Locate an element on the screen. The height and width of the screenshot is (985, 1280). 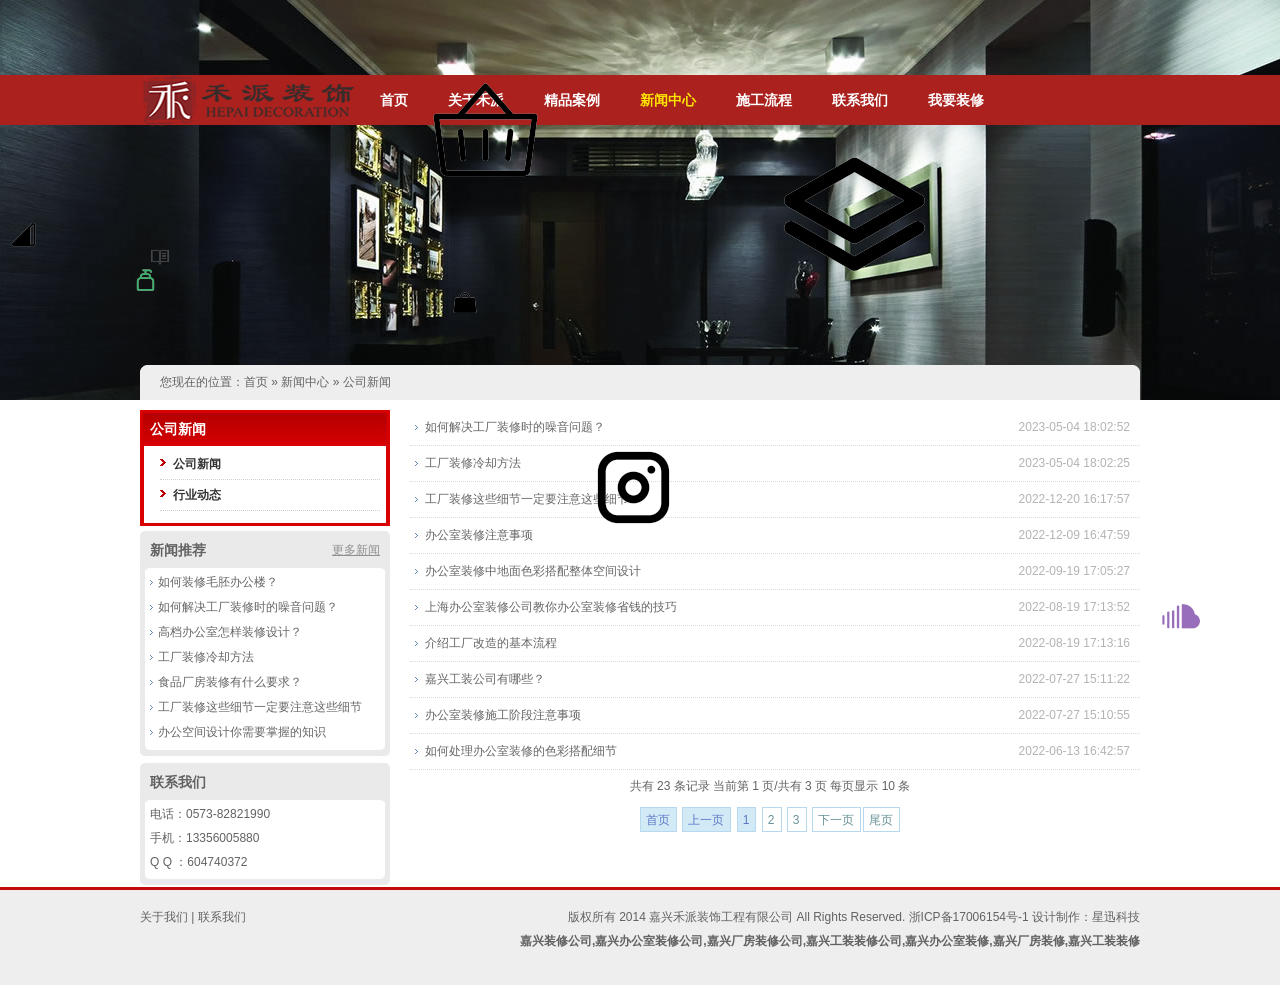
indicates strong cellular network signal is located at coordinates (25, 235).